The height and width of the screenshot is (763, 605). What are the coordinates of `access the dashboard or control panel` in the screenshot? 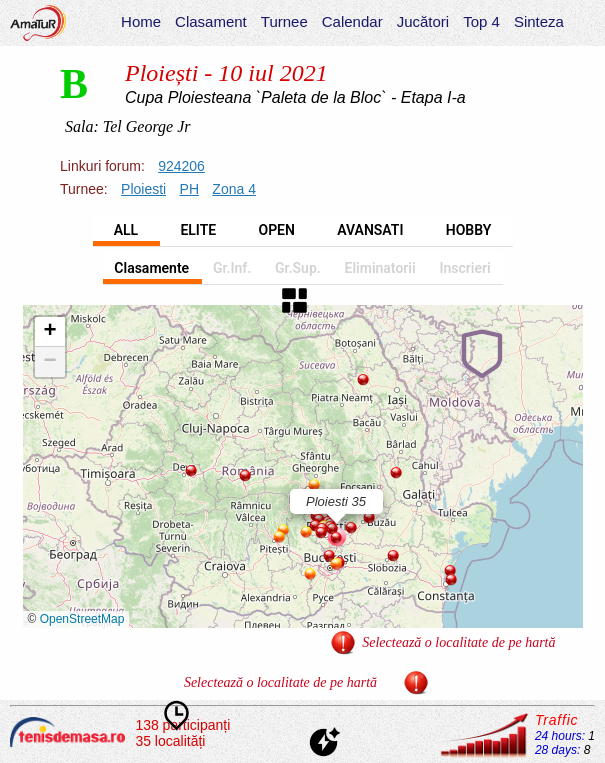 It's located at (294, 300).